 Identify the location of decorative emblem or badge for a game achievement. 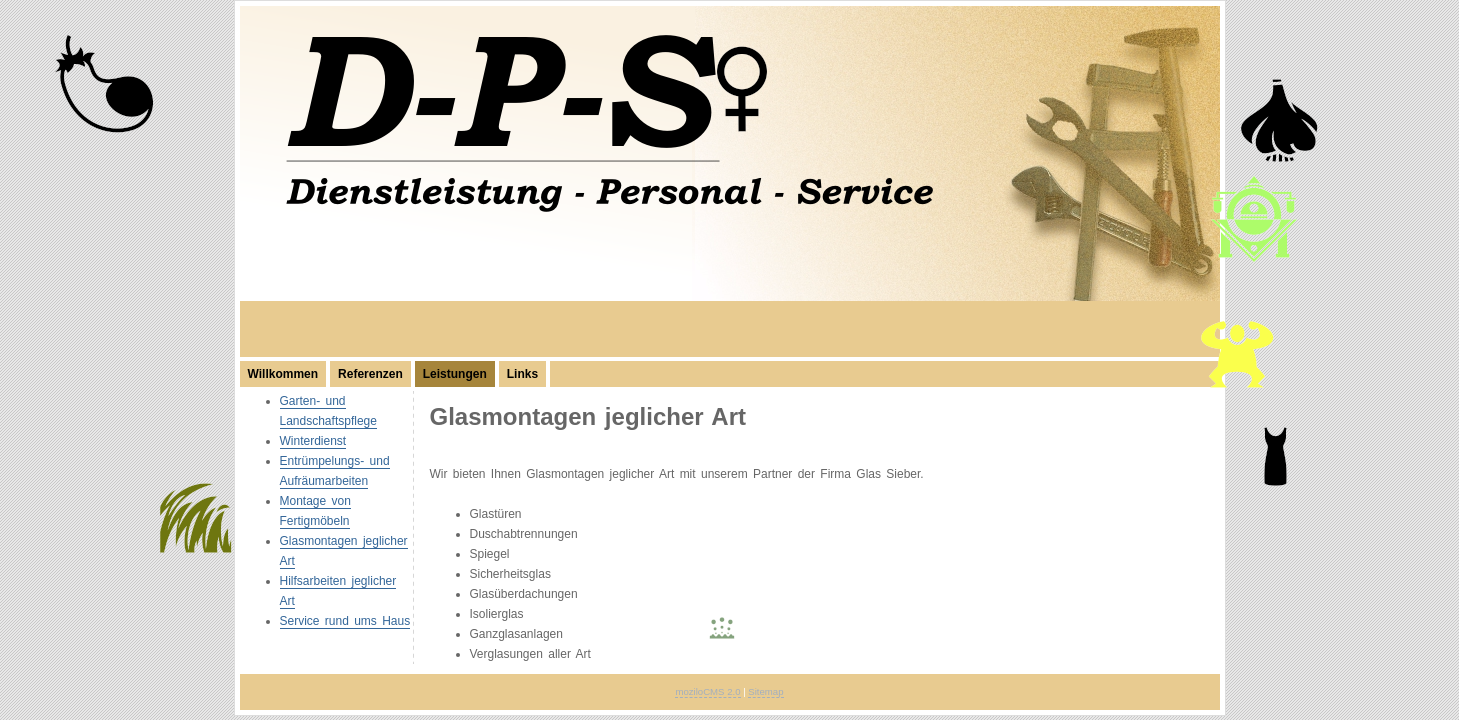
(1254, 219).